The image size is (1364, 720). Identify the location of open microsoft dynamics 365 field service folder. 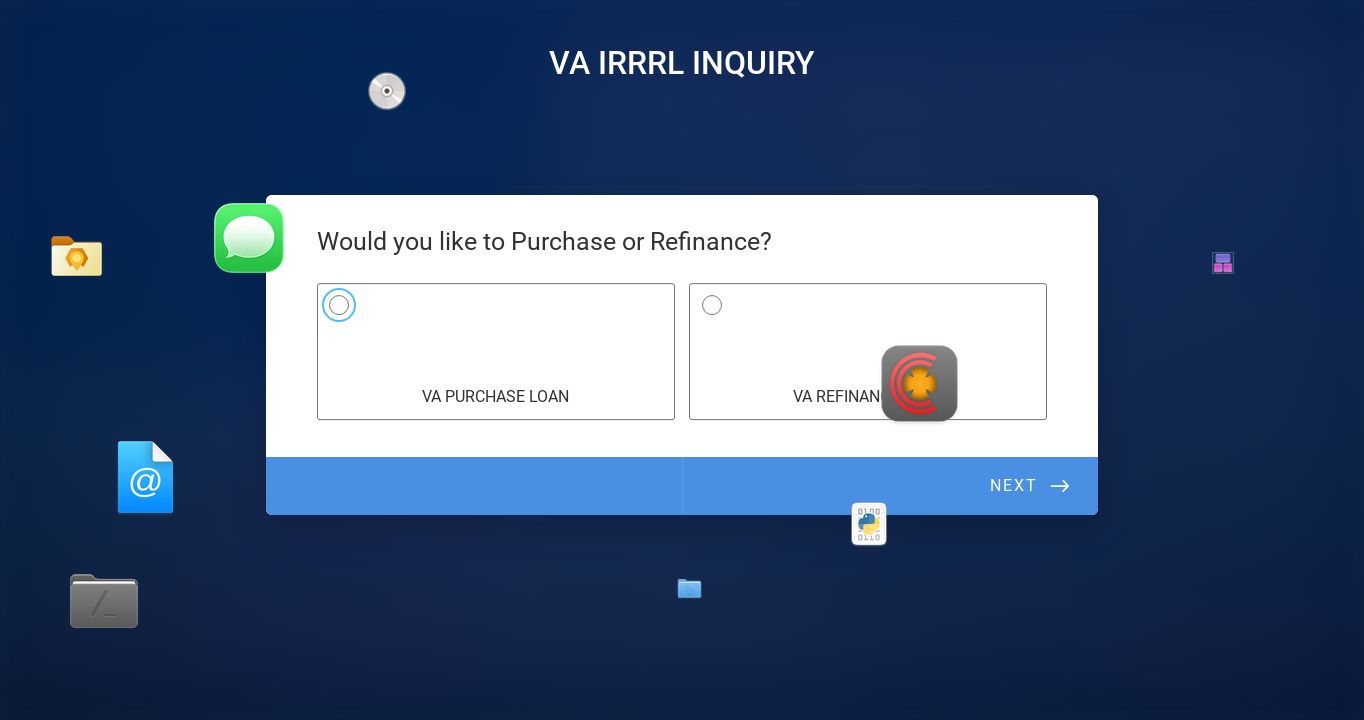
(76, 257).